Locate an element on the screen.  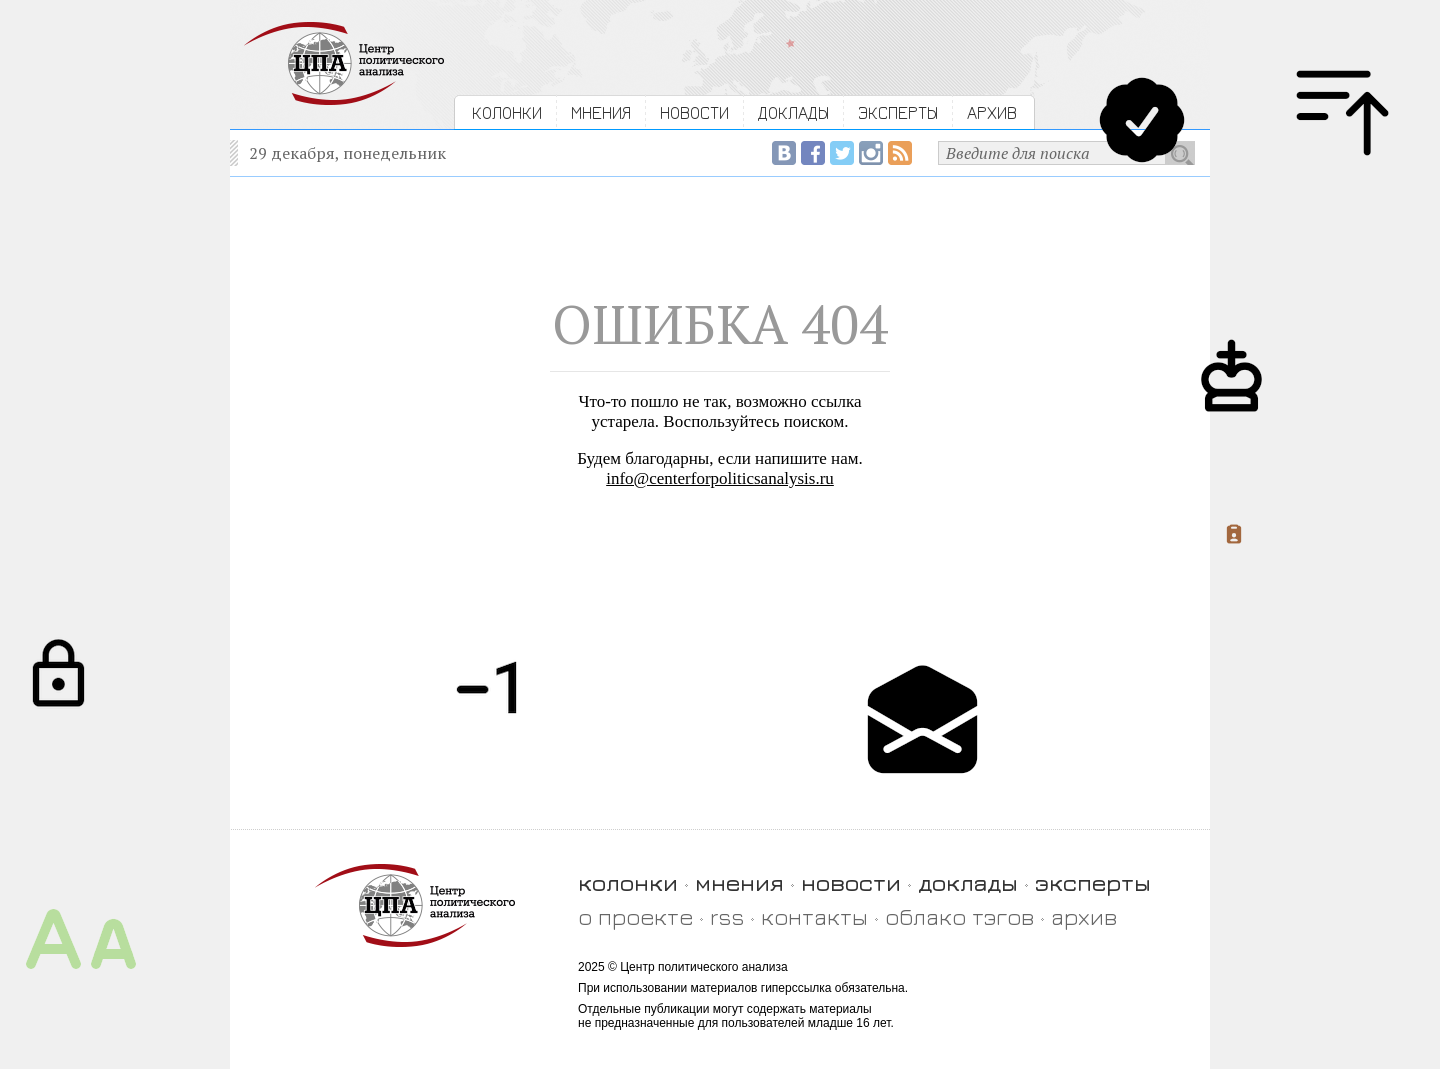
verified account or profile status is located at coordinates (1142, 120).